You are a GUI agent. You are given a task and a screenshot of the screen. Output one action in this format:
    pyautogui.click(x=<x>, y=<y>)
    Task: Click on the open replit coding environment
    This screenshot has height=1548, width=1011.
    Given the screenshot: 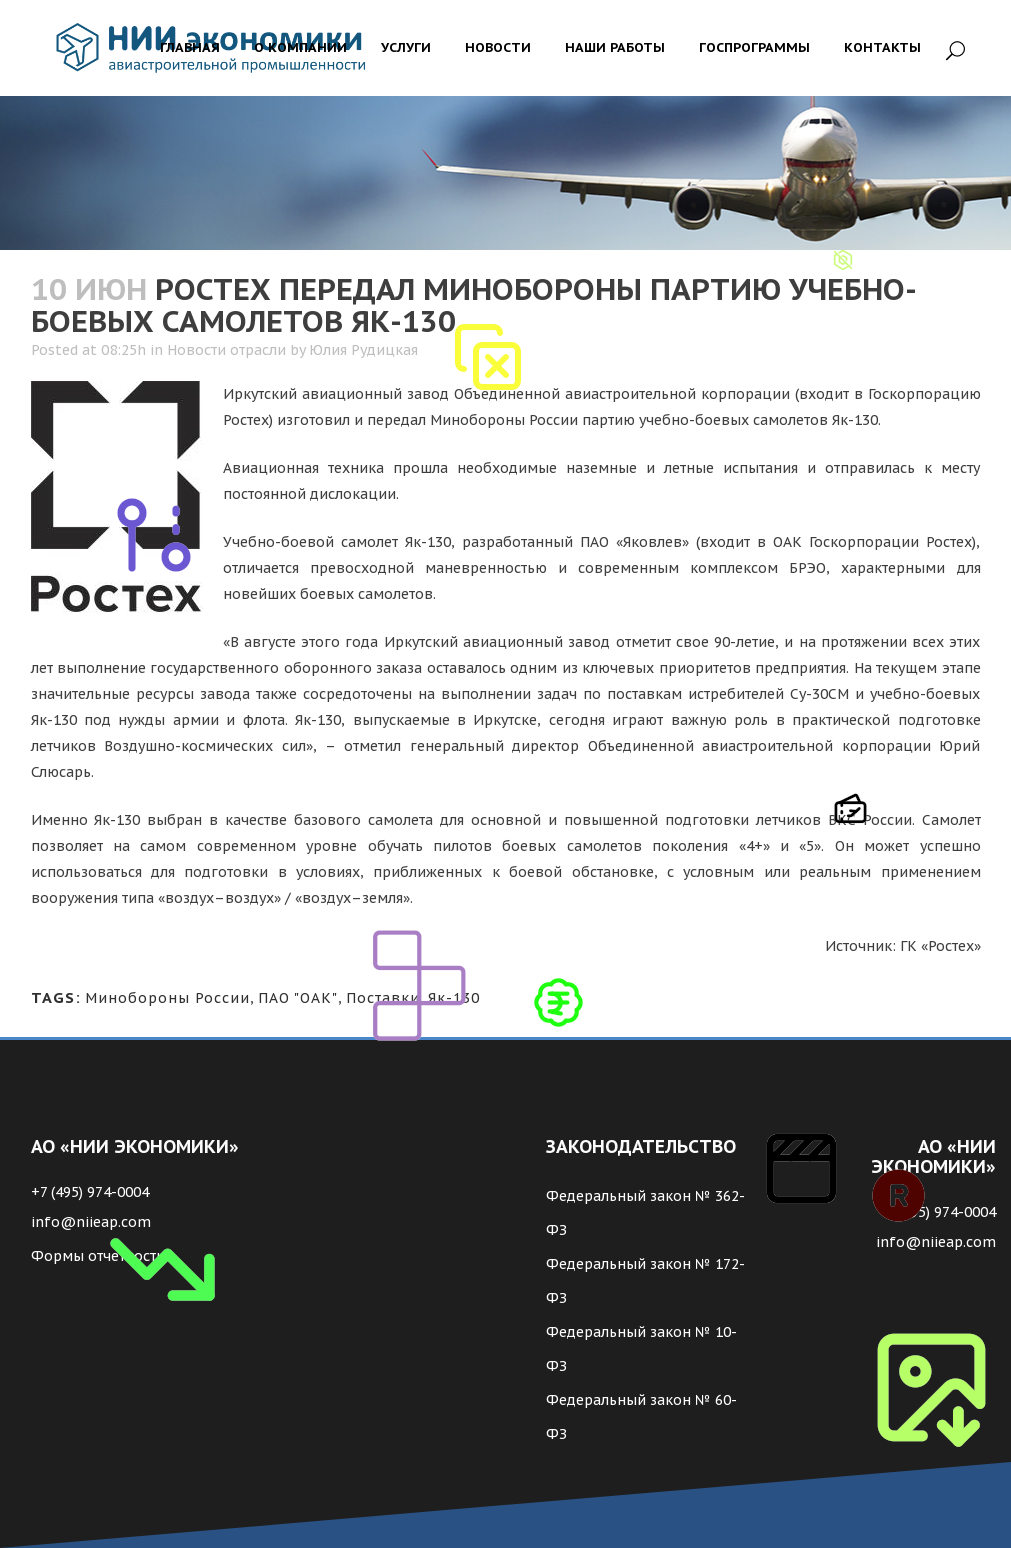 What is the action you would take?
    pyautogui.click(x=410, y=985)
    